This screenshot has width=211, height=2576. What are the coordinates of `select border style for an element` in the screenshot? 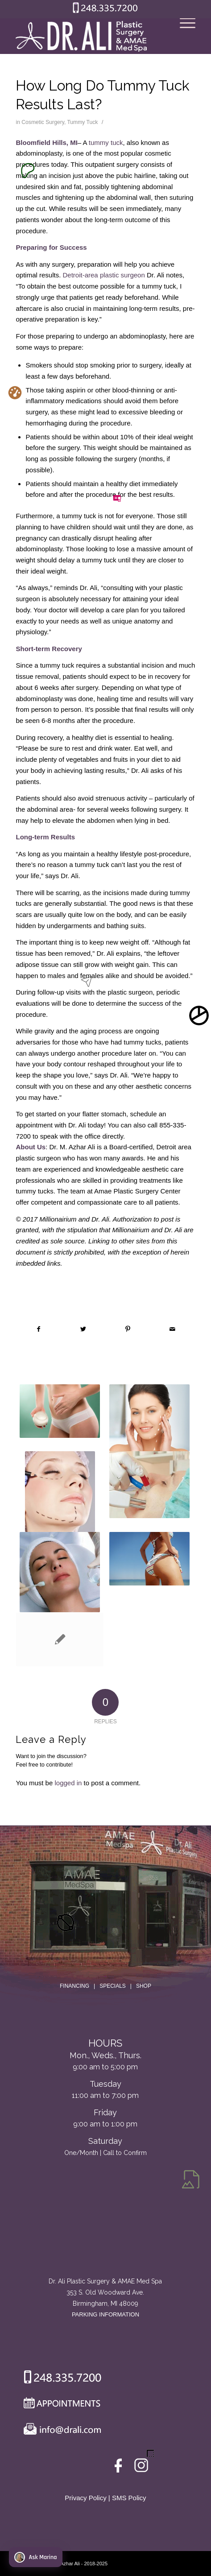 It's located at (150, 2453).